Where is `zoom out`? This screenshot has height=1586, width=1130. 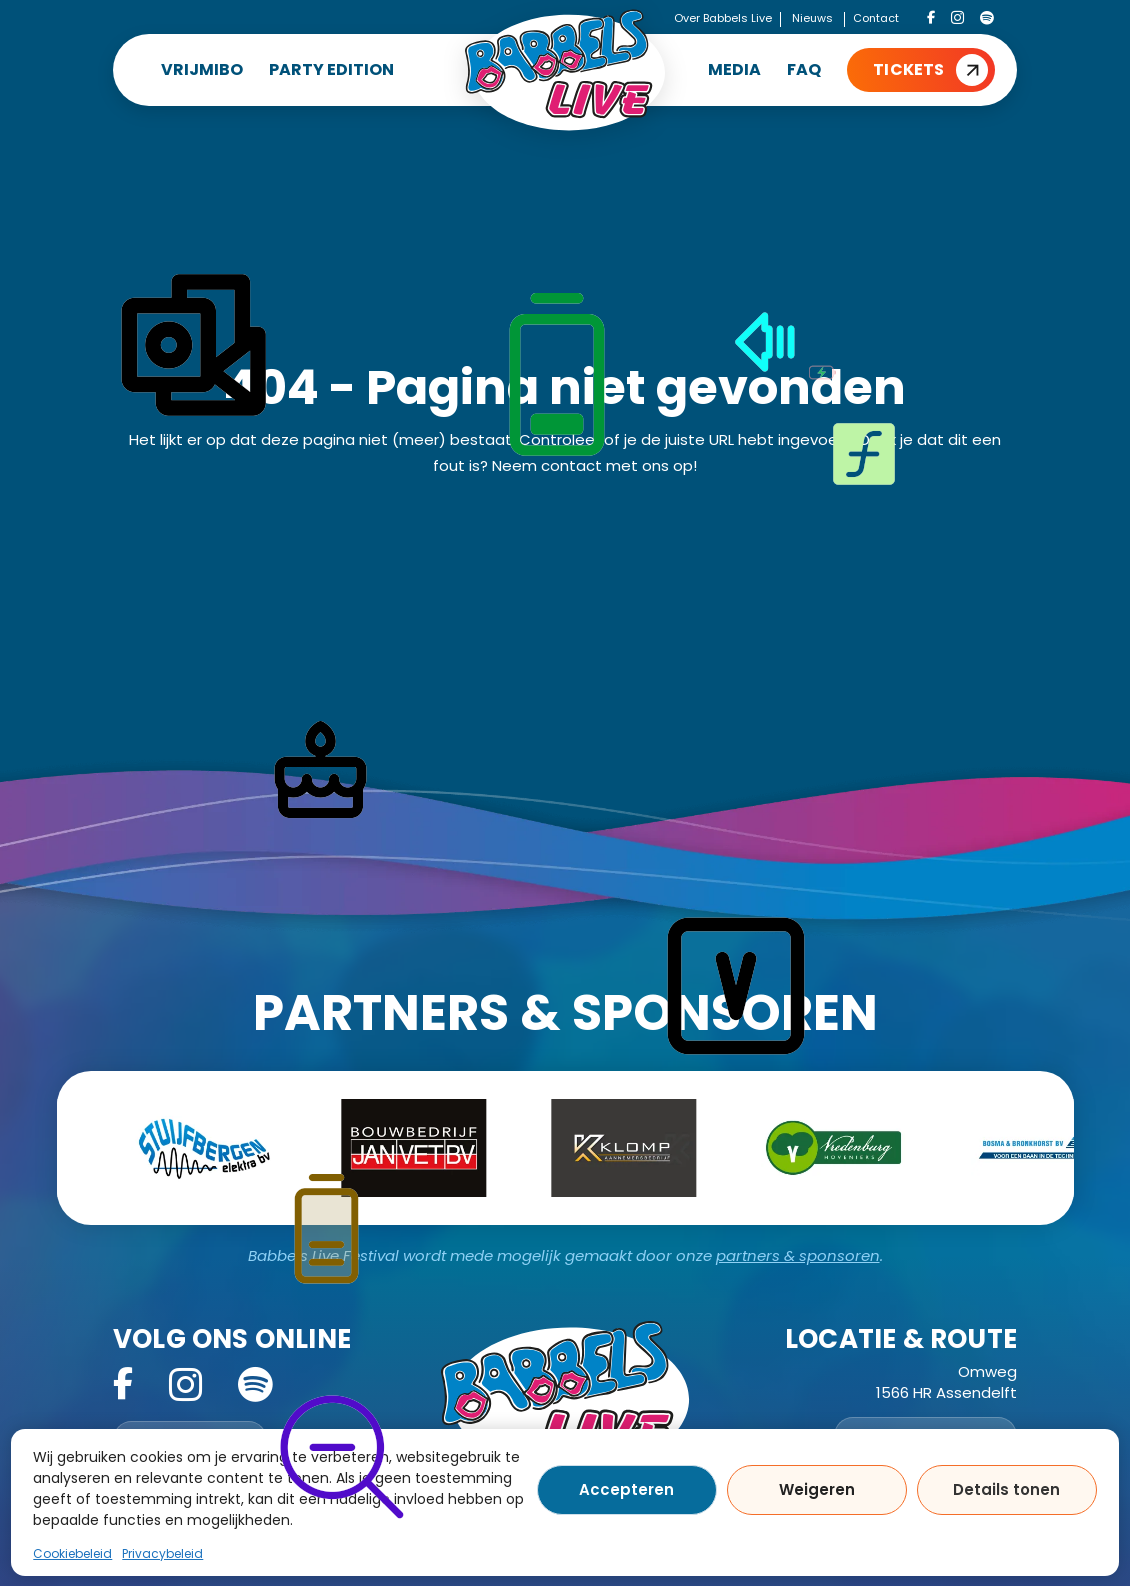 zoom out is located at coordinates (342, 1457).